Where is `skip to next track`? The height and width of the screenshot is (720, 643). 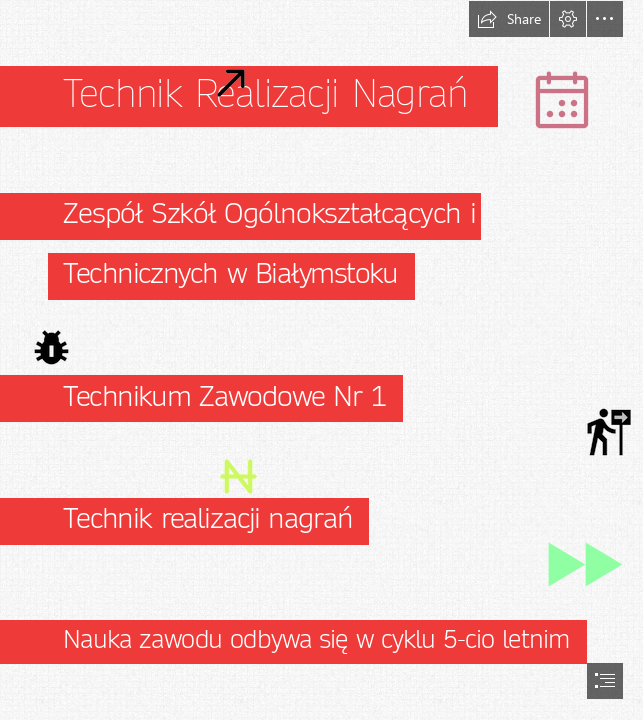 skip to next track is located at coordinates (585, 564).